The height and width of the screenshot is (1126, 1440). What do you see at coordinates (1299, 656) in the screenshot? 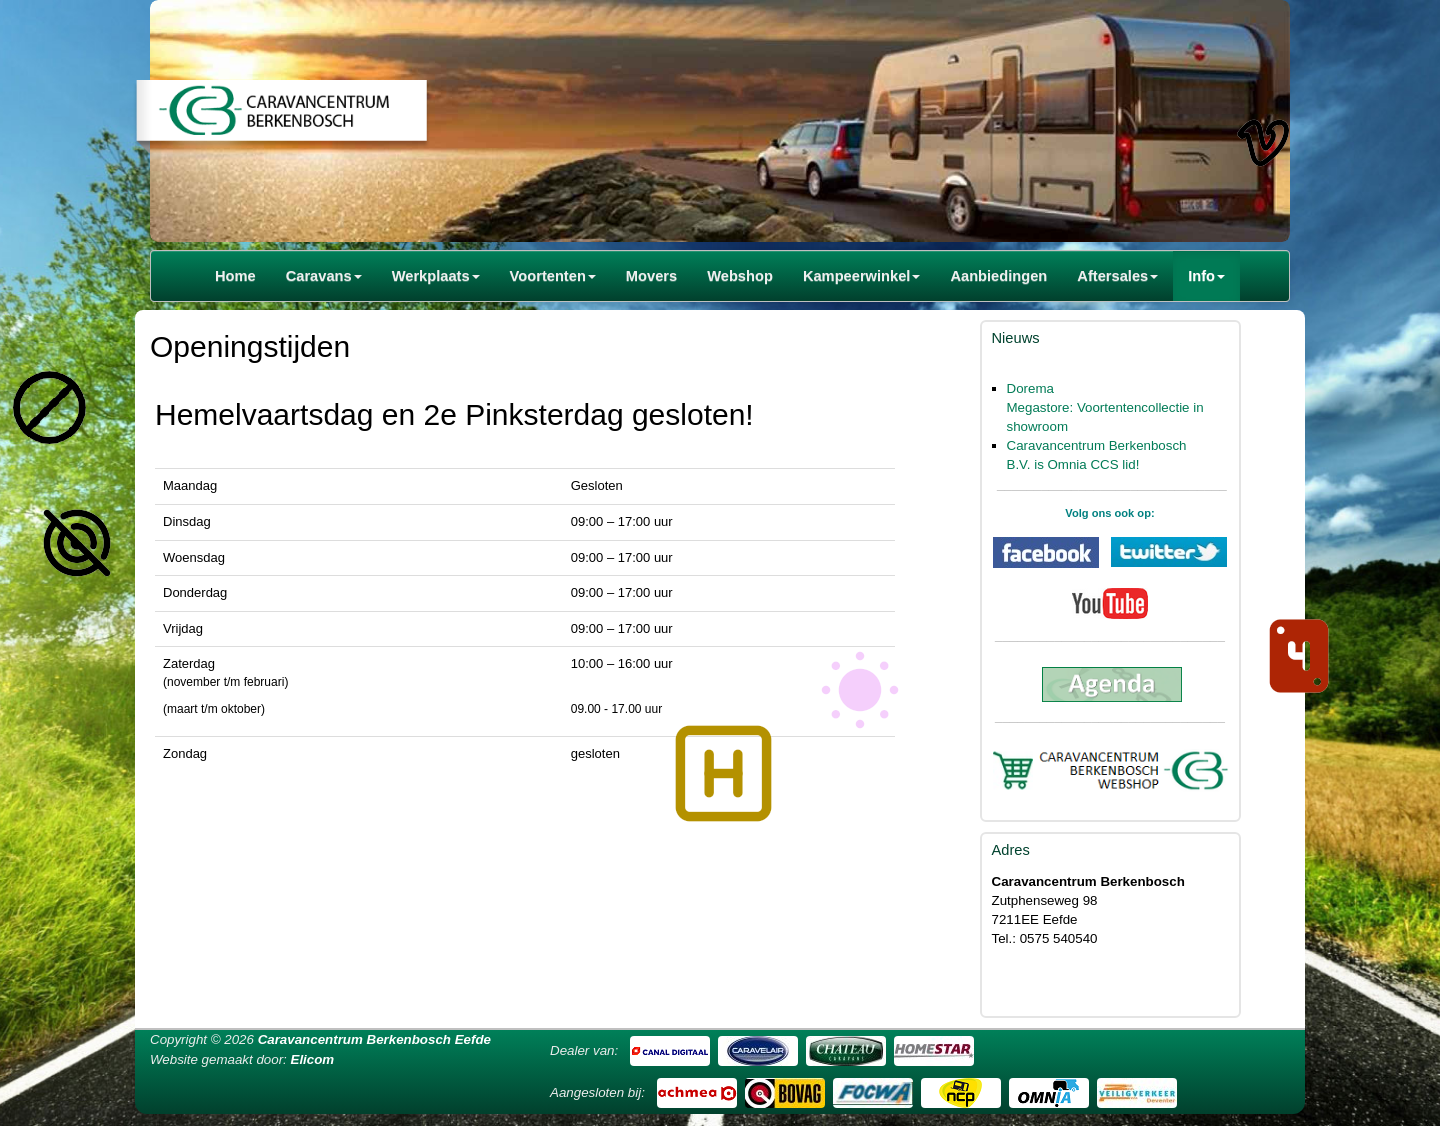
I see `a four of clubs playing card` at bounding box center [1299, 656].